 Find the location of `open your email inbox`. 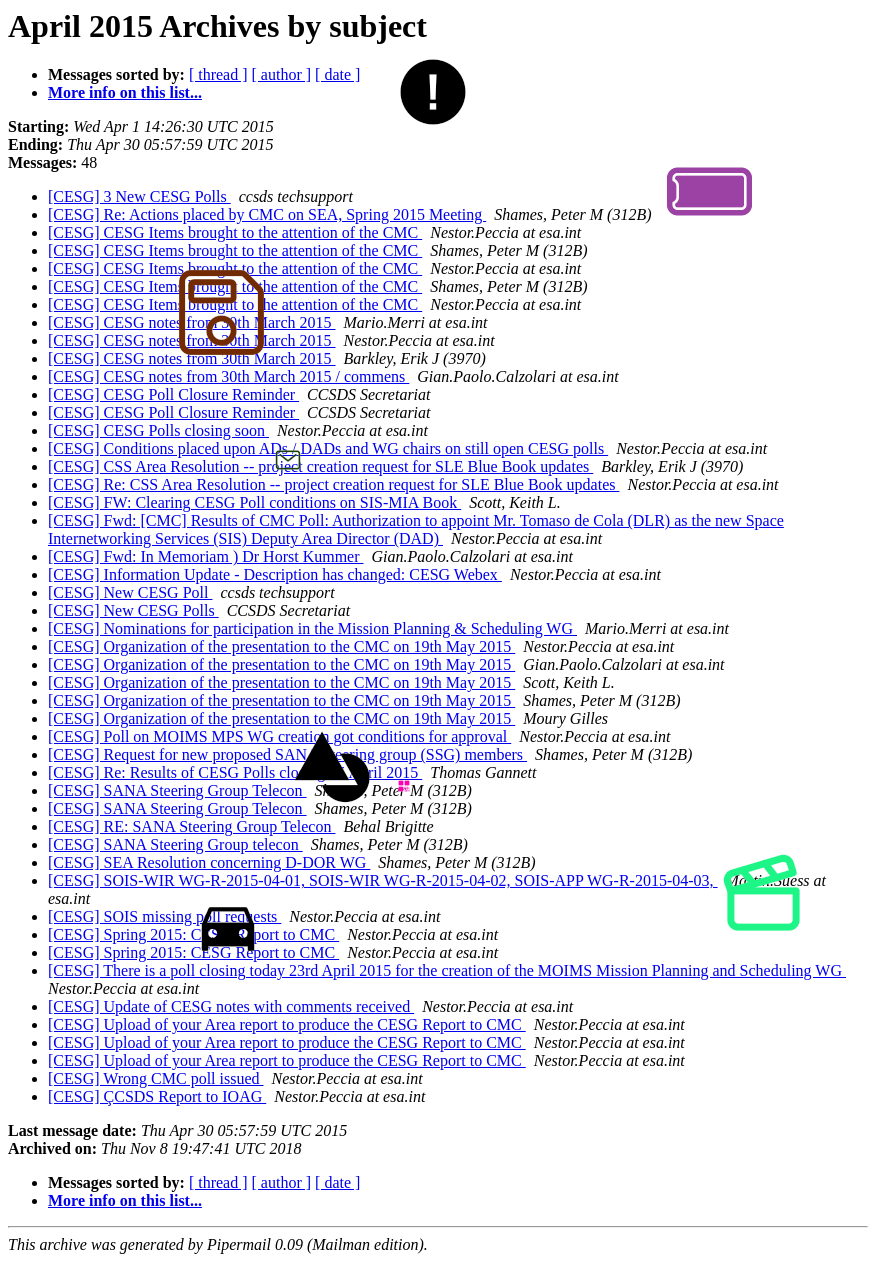

open your email inbox is located at coordinates (288, 460).